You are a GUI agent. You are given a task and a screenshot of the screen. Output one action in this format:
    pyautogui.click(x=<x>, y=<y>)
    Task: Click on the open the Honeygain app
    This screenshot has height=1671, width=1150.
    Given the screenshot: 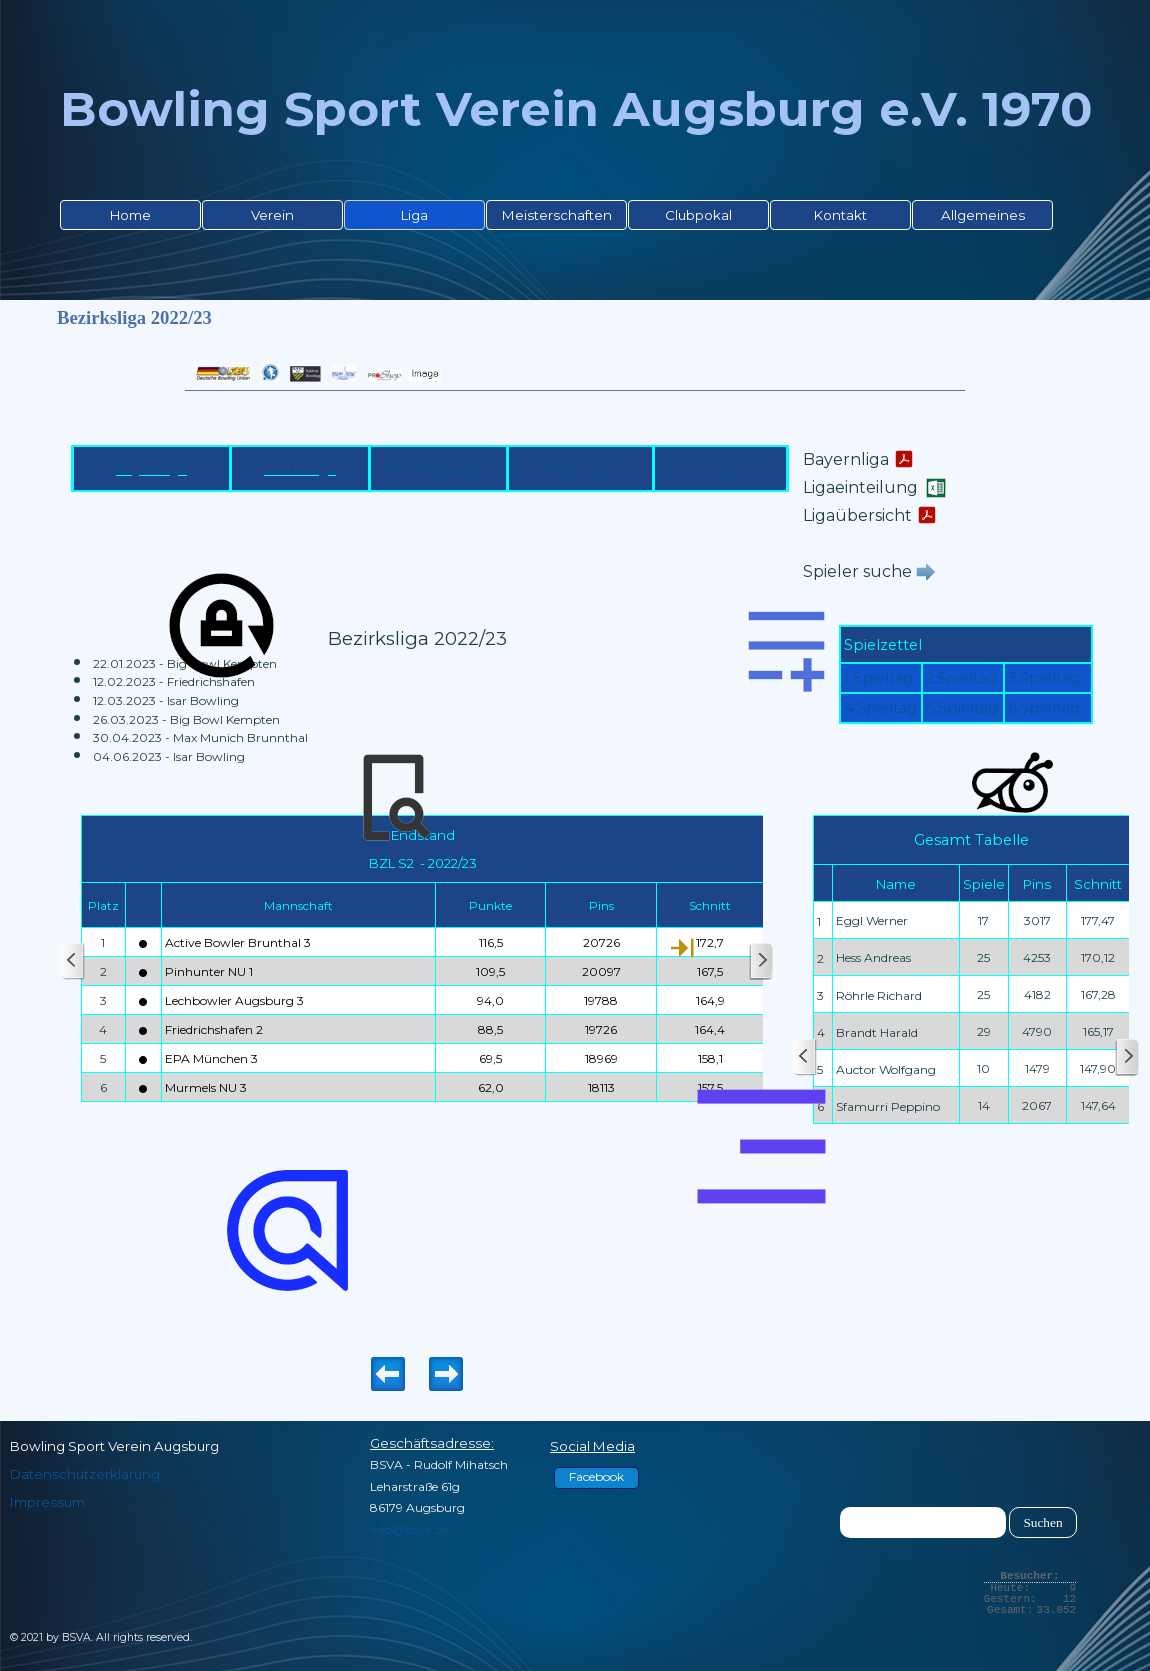 What is the action you would take?
    pyautogui.click(x=1012, y=782)
    